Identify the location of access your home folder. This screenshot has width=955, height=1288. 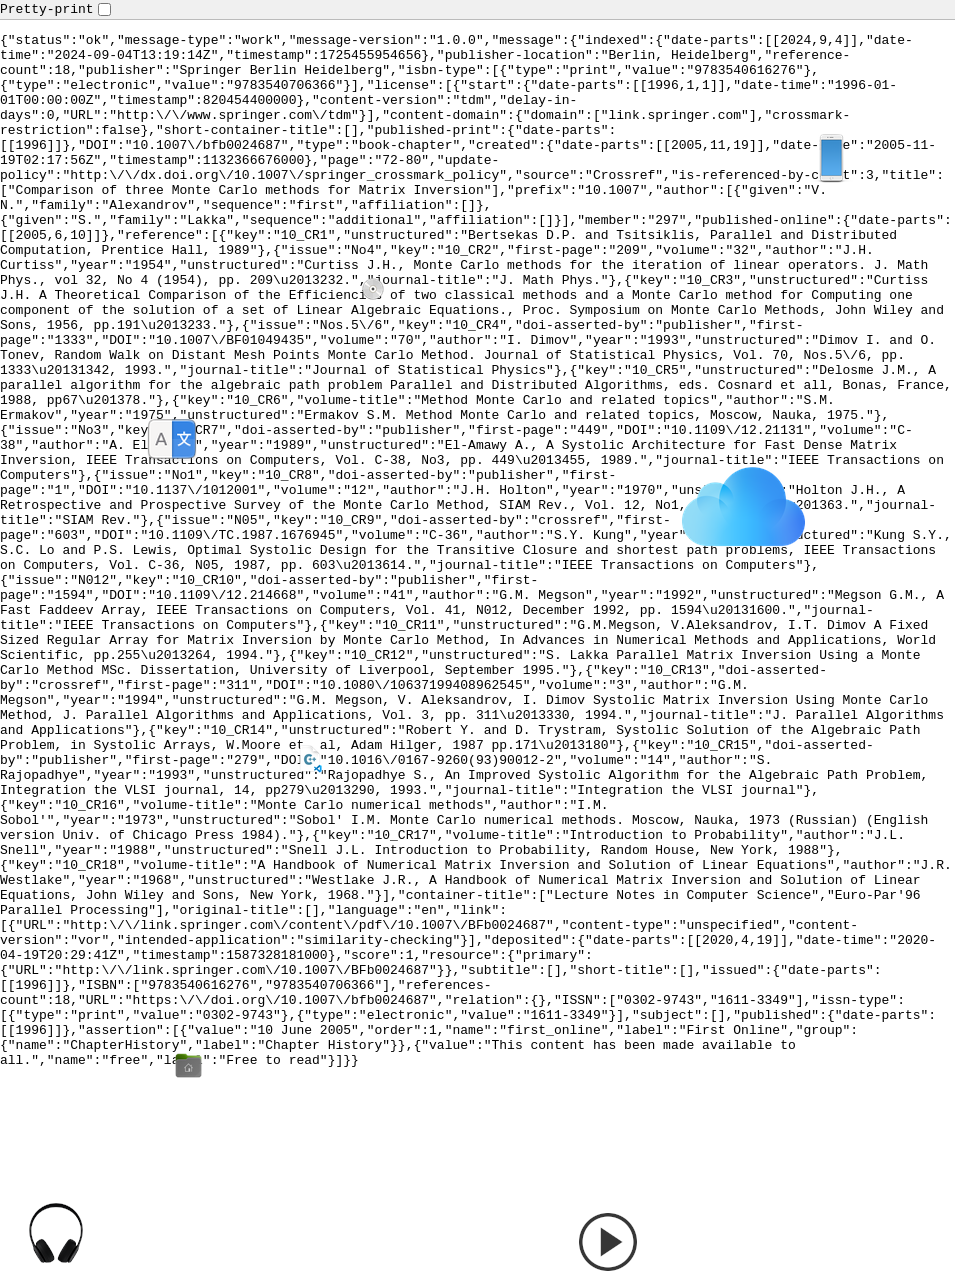
(188, 1065).